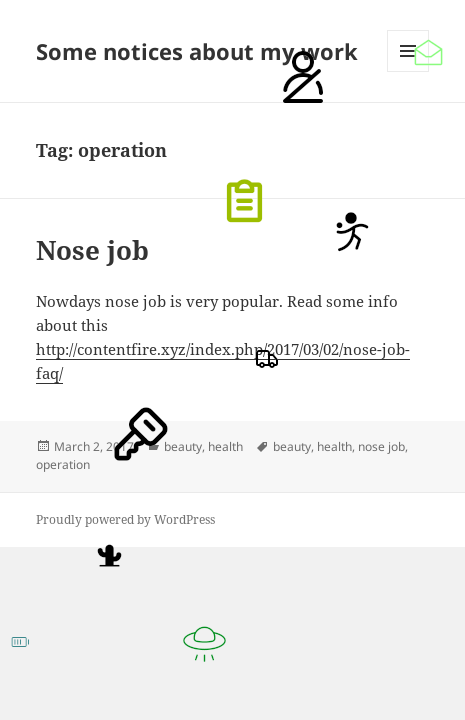 This screenshot has height=720, width=465. I want to click on indicates desert or arid climate category, so click(109, 556).